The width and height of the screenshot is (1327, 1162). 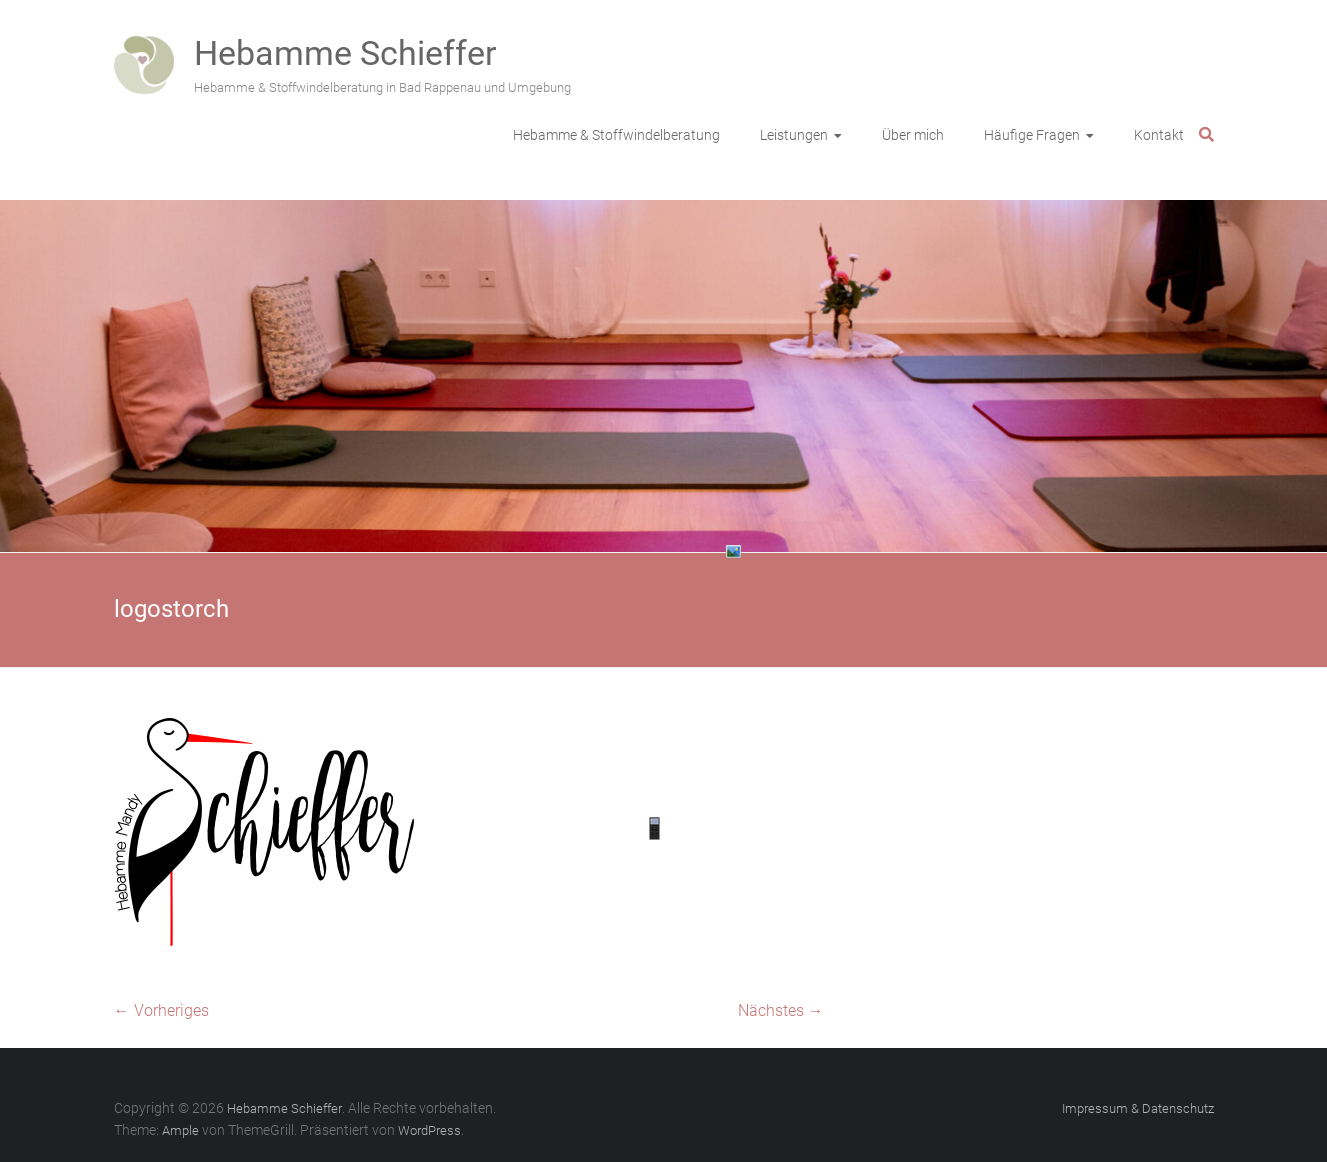 I want to click on iPod nano device connected, so click(x=654, y=828).